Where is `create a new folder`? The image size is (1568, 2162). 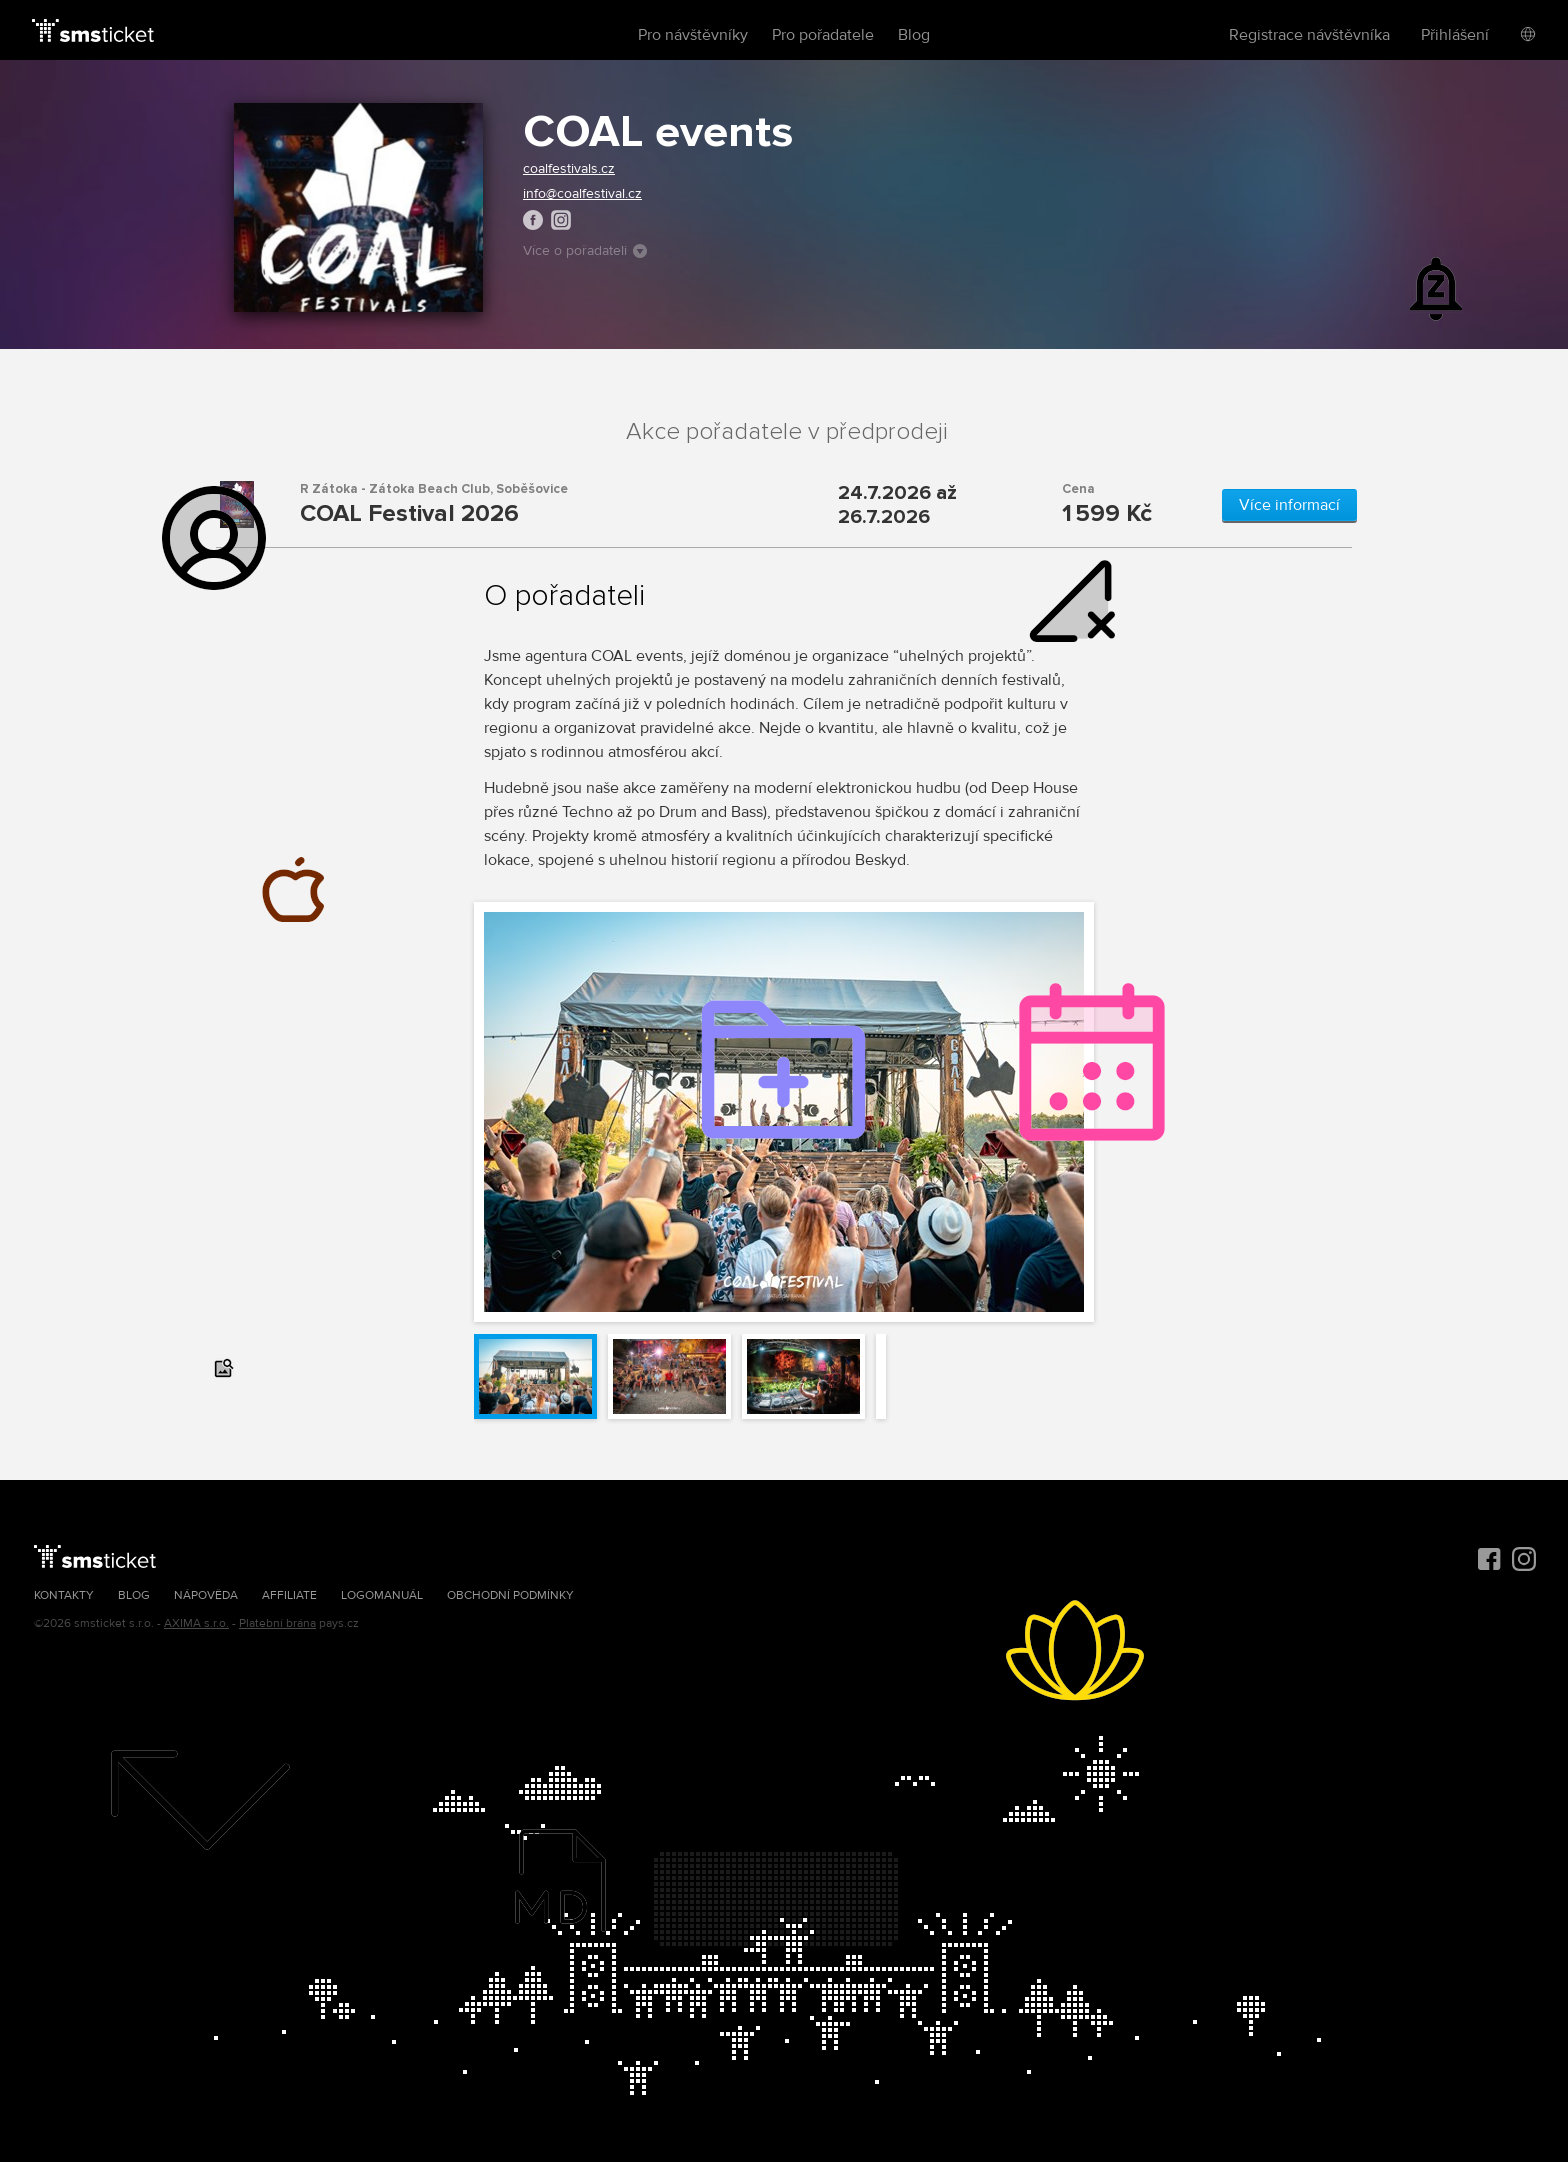 create a new folder is located at coordinates (783, 1069).